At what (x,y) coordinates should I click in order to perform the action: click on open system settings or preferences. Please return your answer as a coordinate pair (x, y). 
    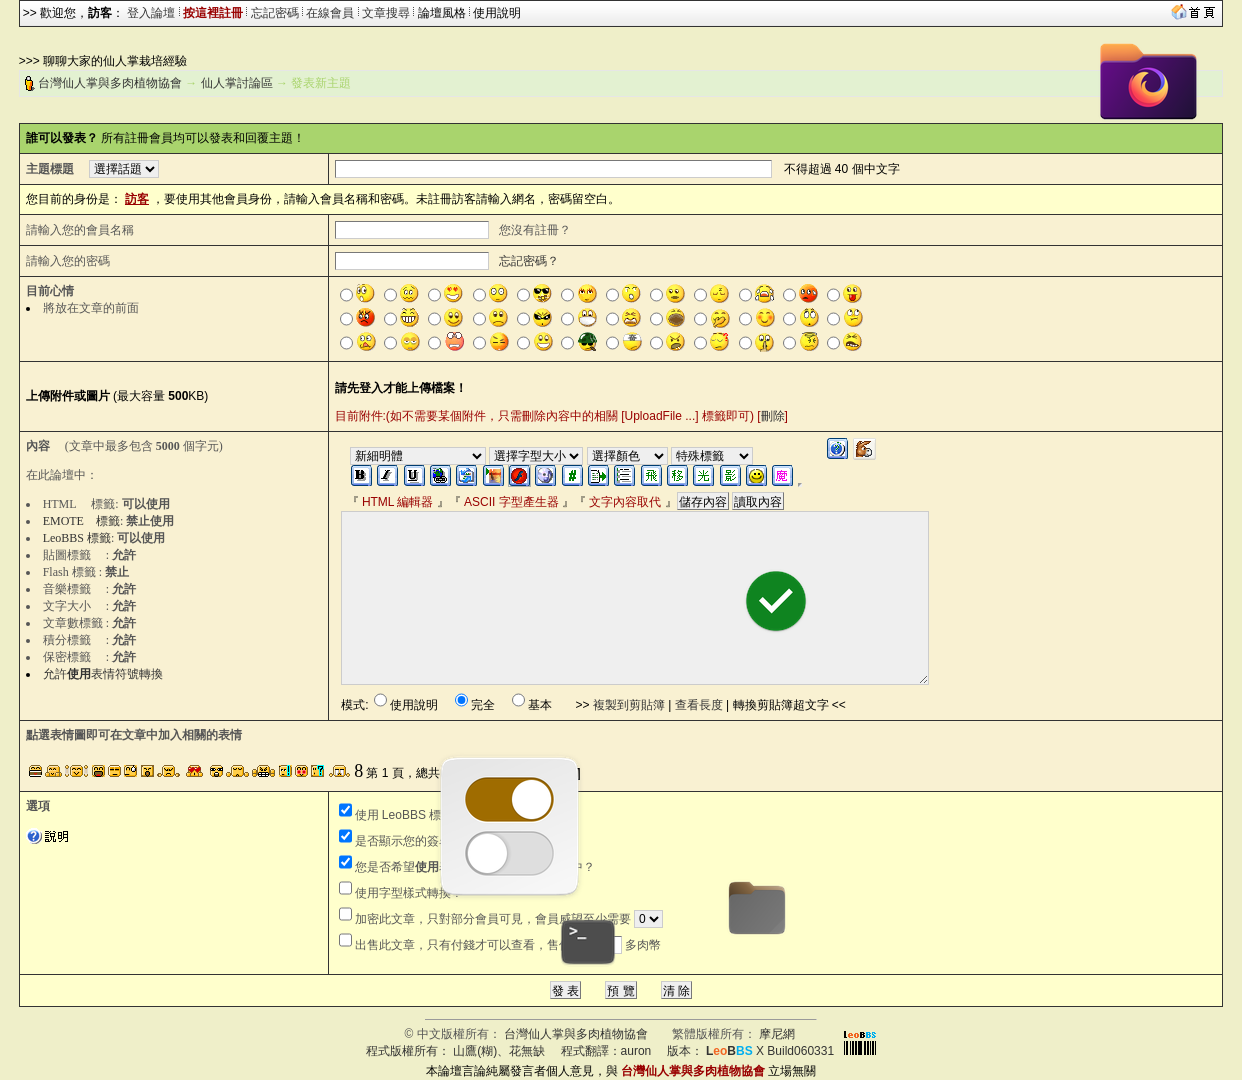
    Looking at the image, I should click on (509, 826).